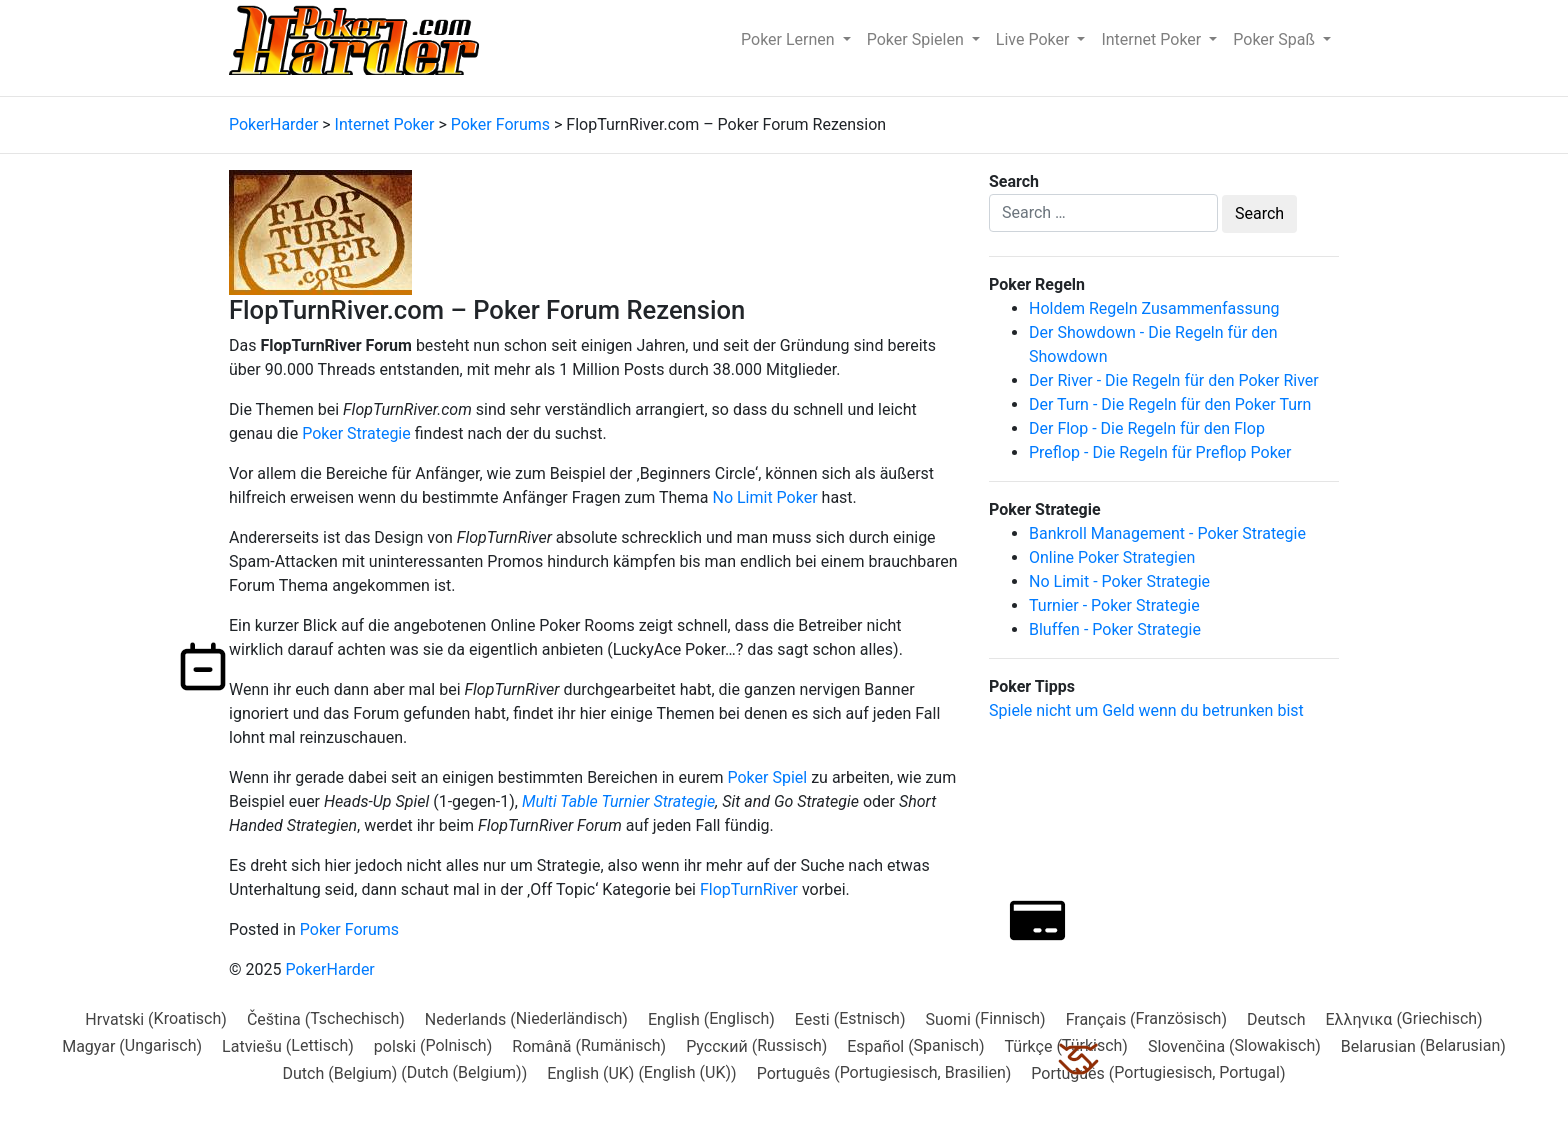 The image size is (1568, 1125). What do you see at coordinates (1078, 1058) in the screenshot?
I see `indicates a partnership or collaboration` at bounding box center [1078, 1058].